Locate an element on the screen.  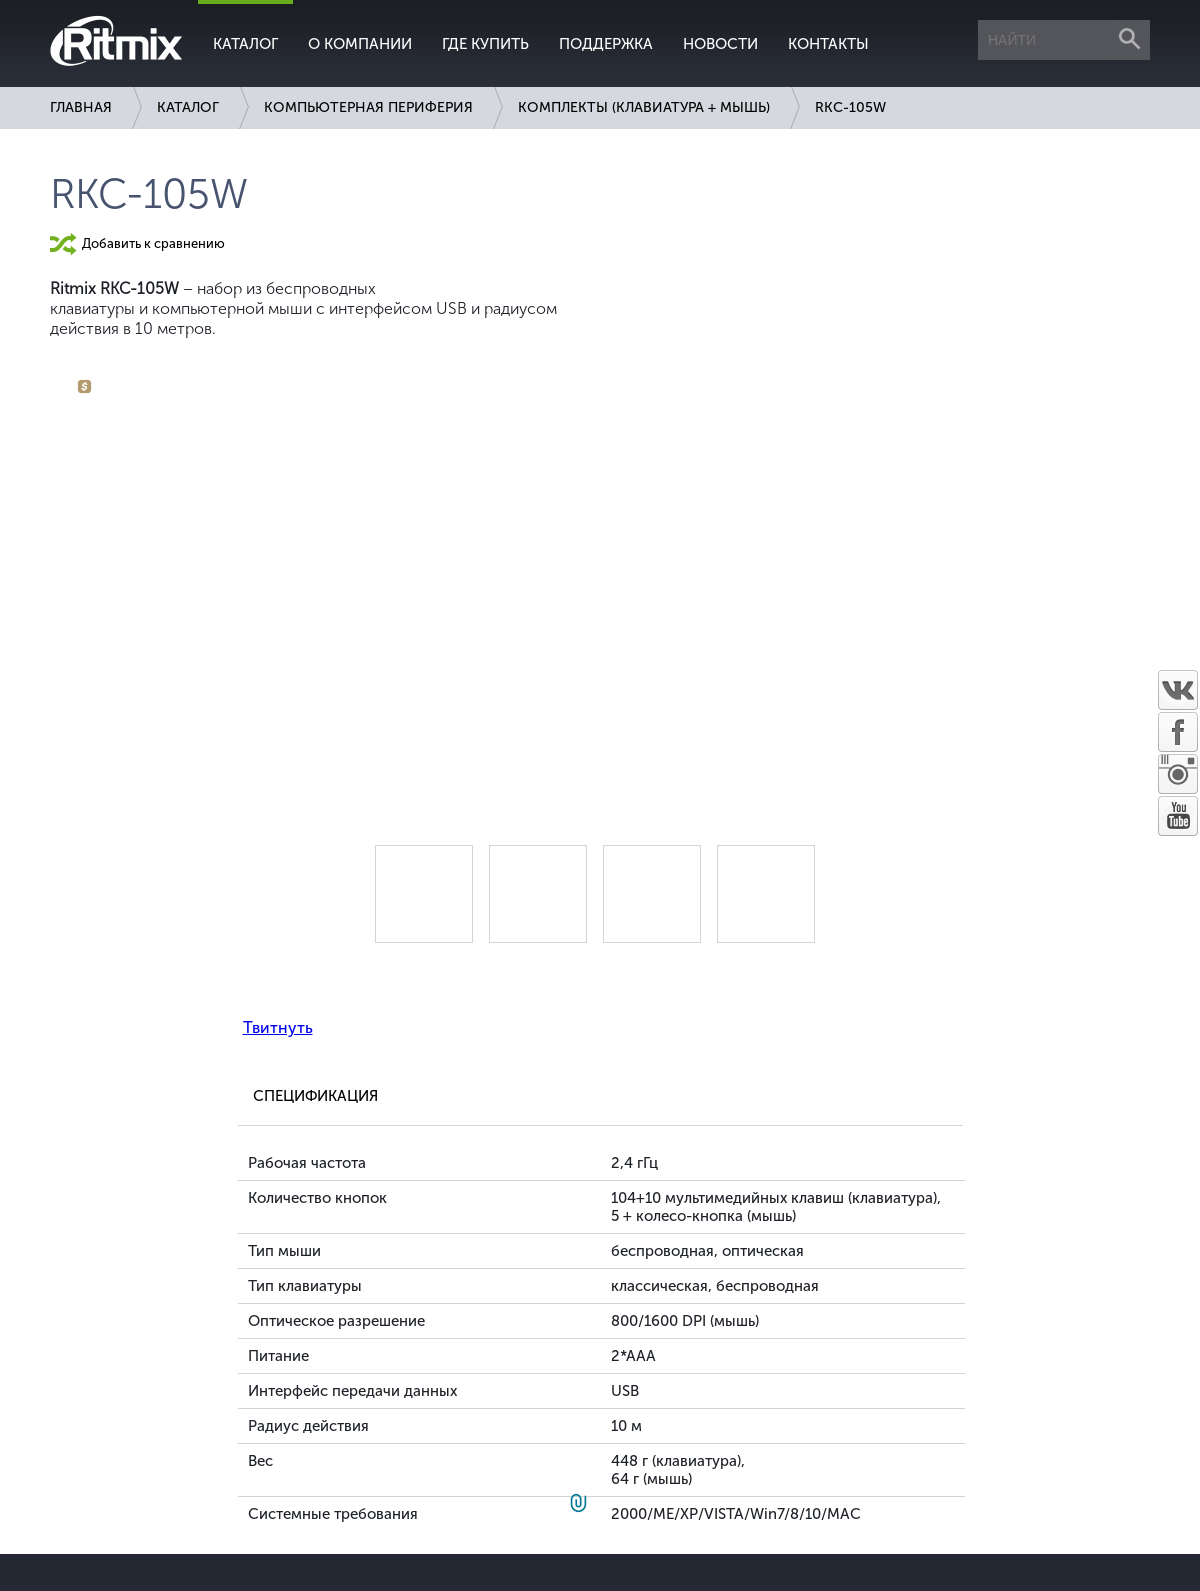
attach a file to your message is located at coordinates (578, 1503).